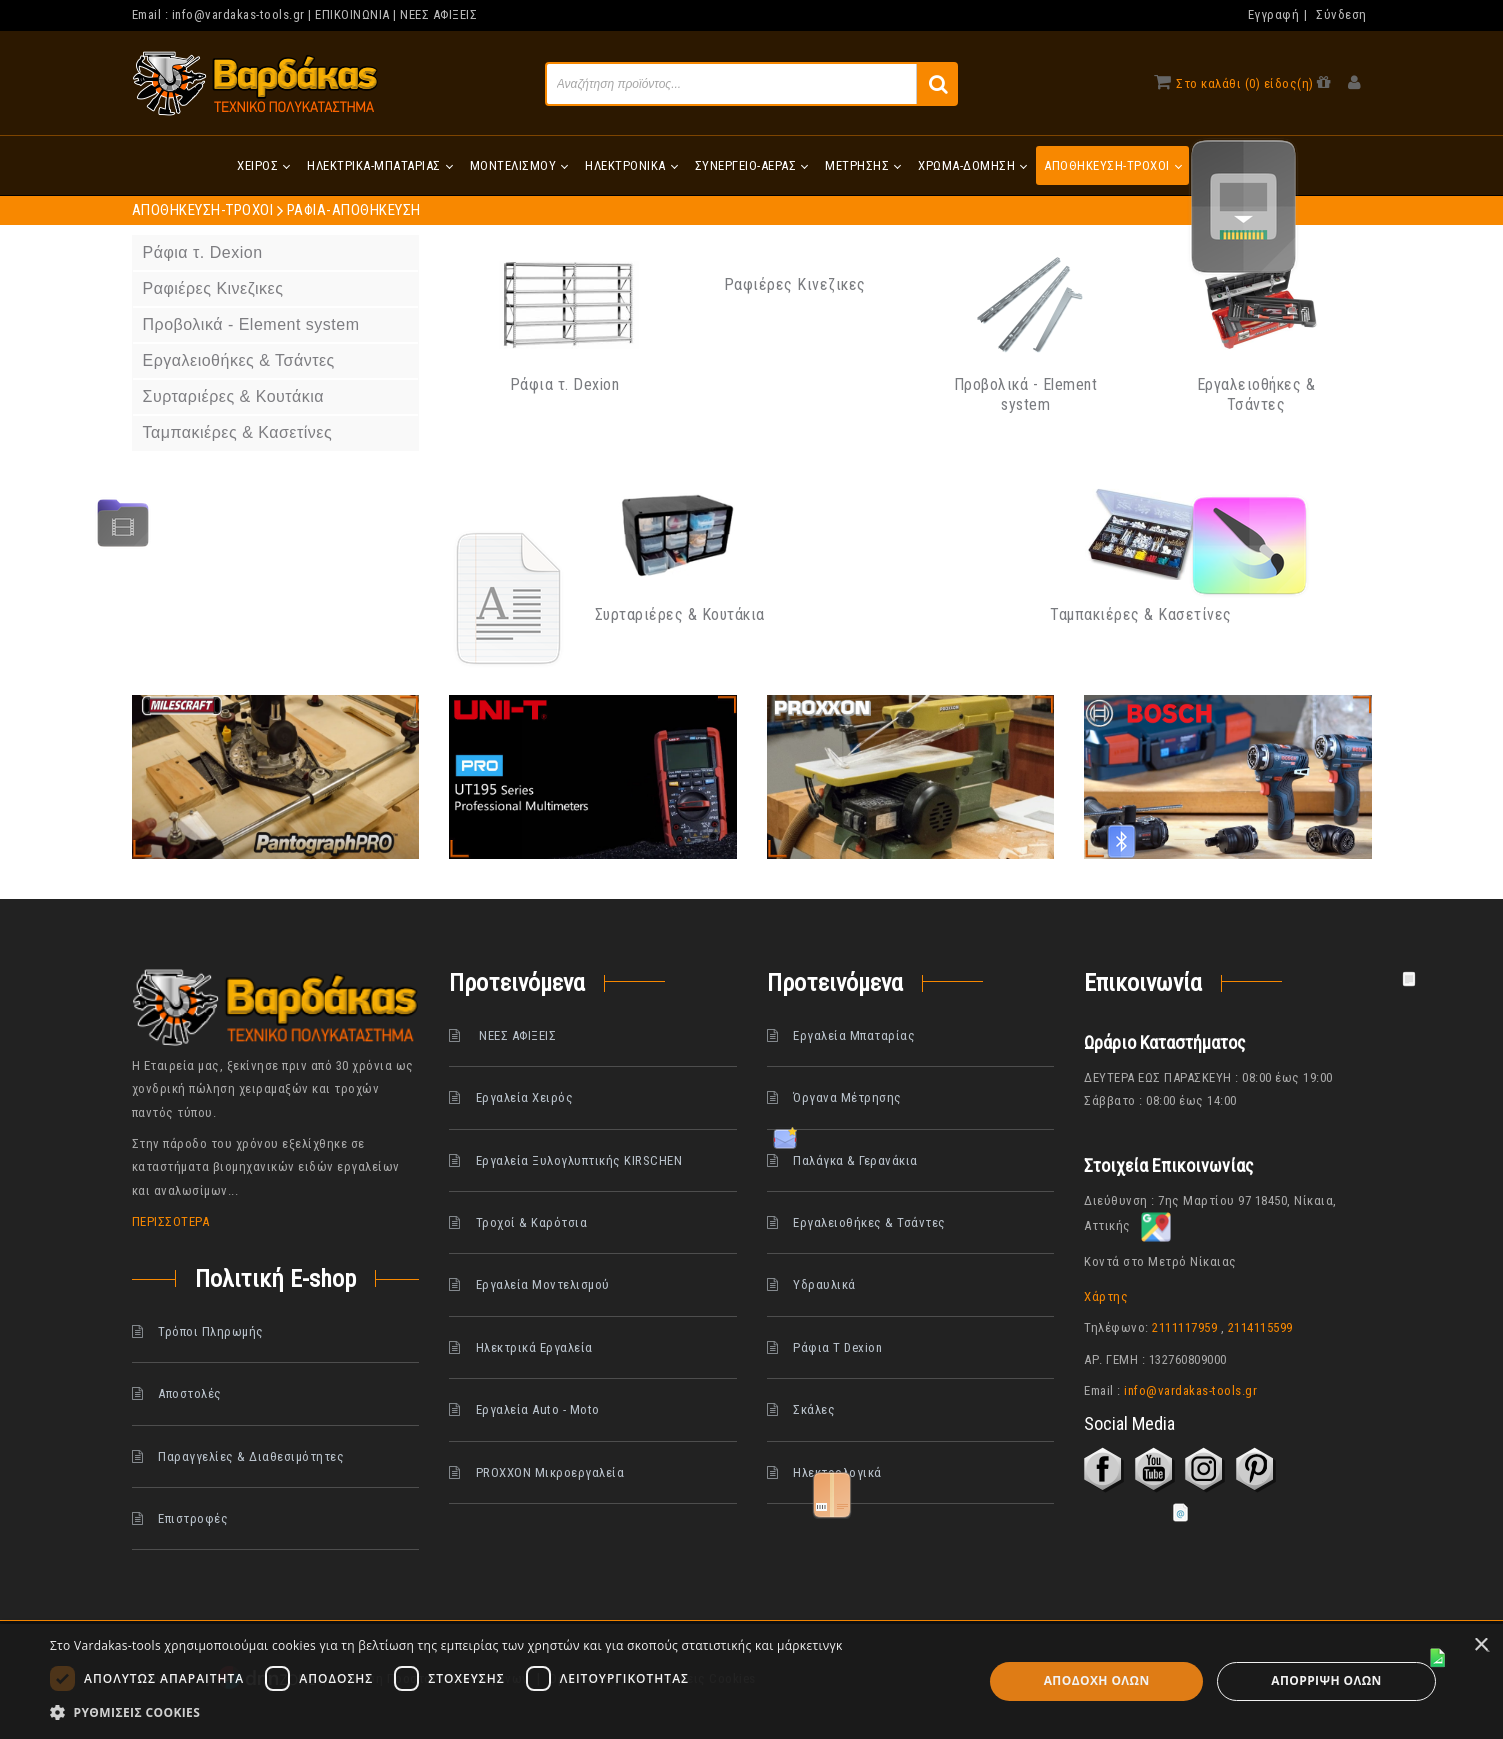 The width and height of the screenshot is (1503, 1739). I want to click on open a UI designer or interface builder file, so click(1460, 1658).